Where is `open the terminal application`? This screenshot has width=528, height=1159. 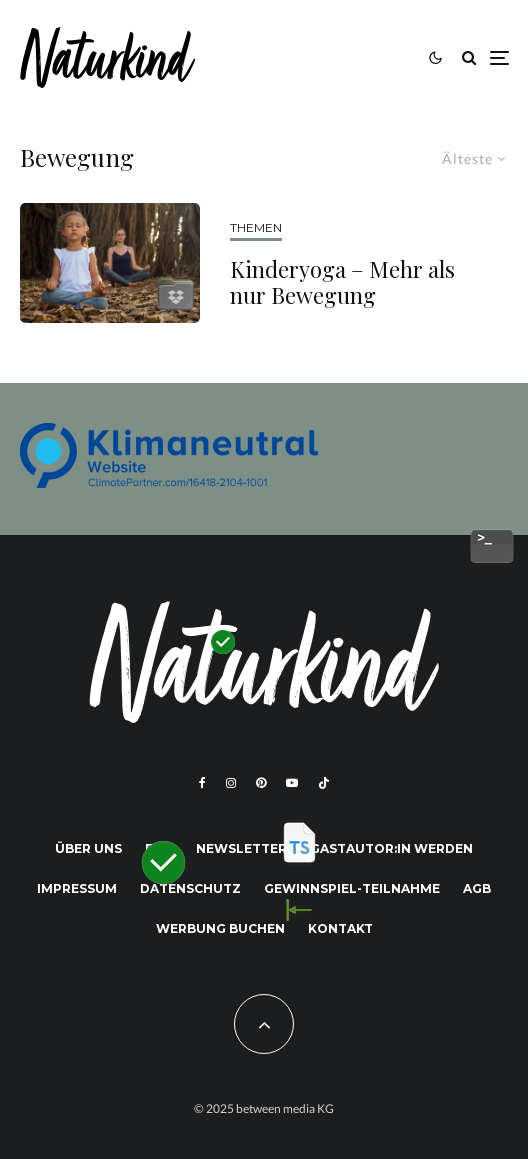 open the terminal application is located at coordinates (492, 546).